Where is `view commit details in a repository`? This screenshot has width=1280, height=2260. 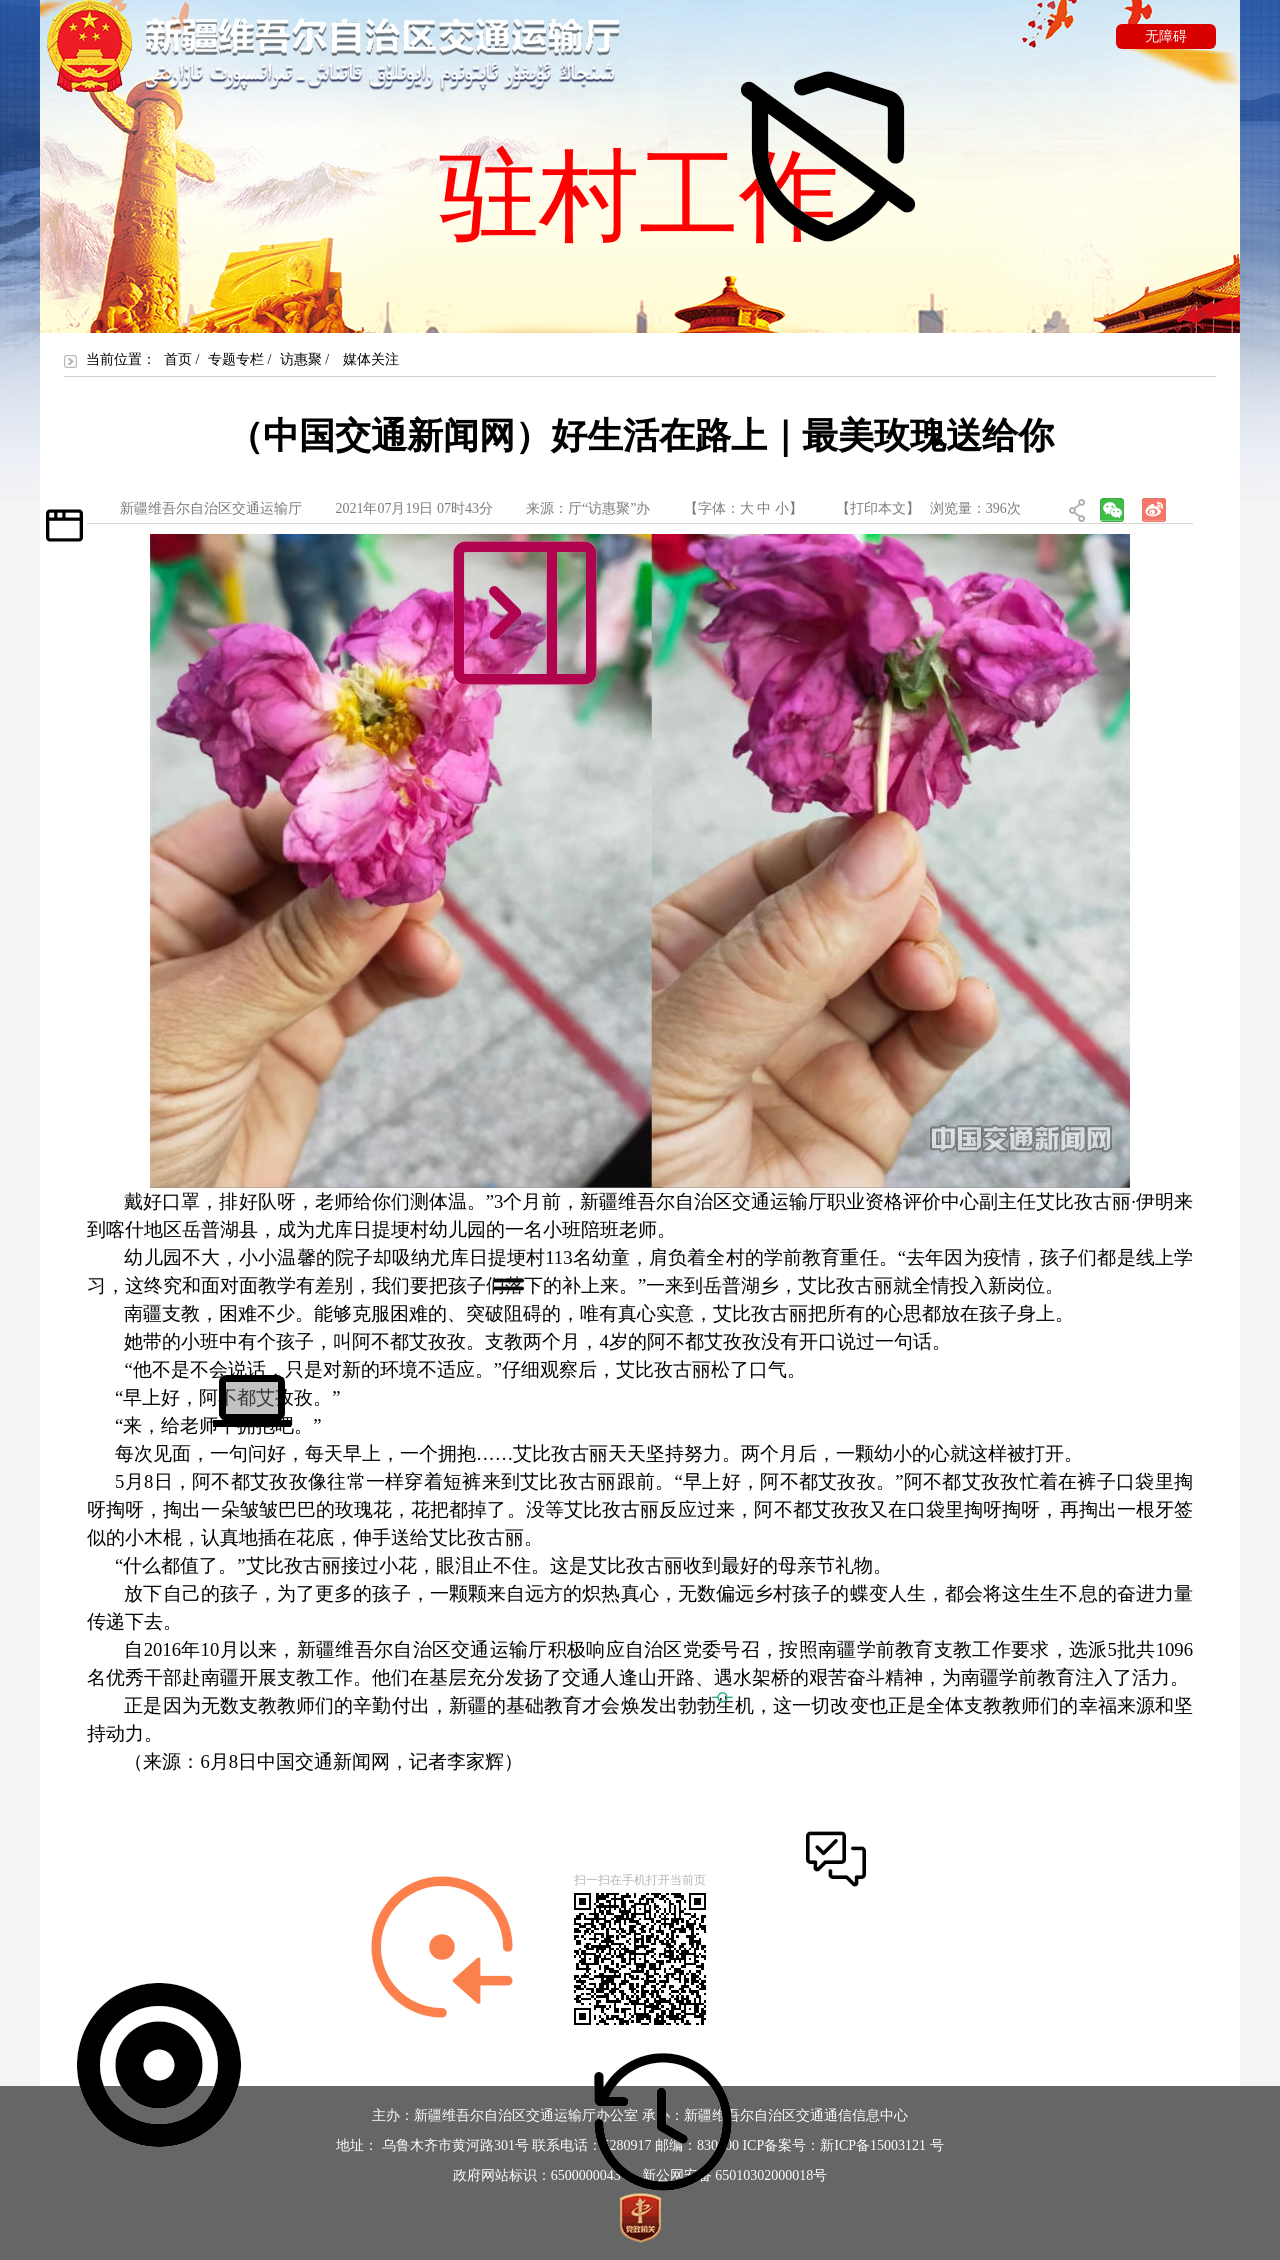 view commit details in a repository is located at coordinates (722, 1697).